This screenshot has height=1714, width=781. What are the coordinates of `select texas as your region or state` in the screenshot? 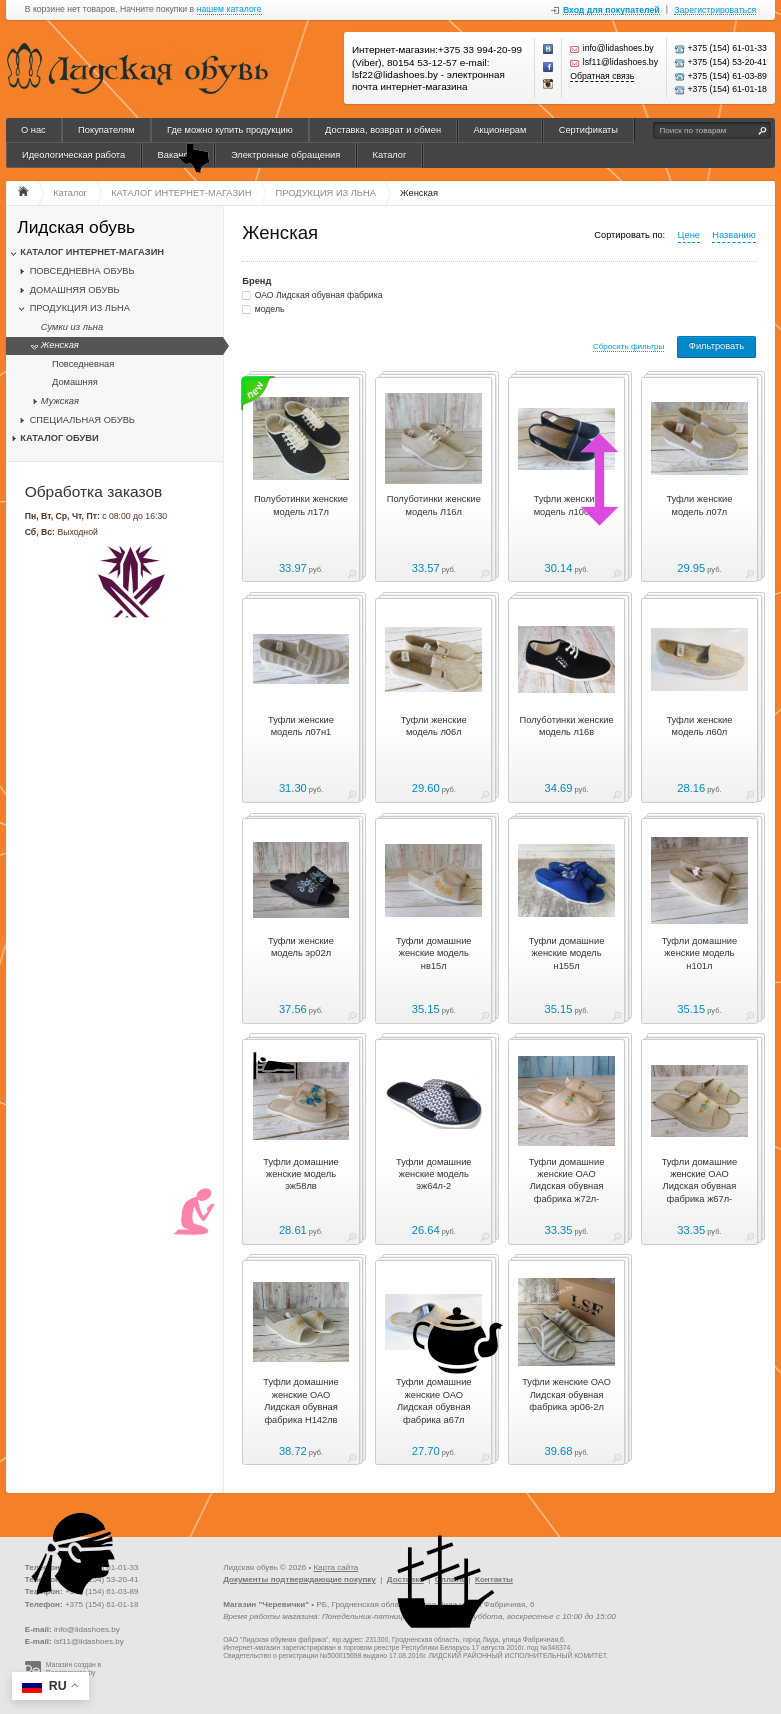 It's located at (193, 158).